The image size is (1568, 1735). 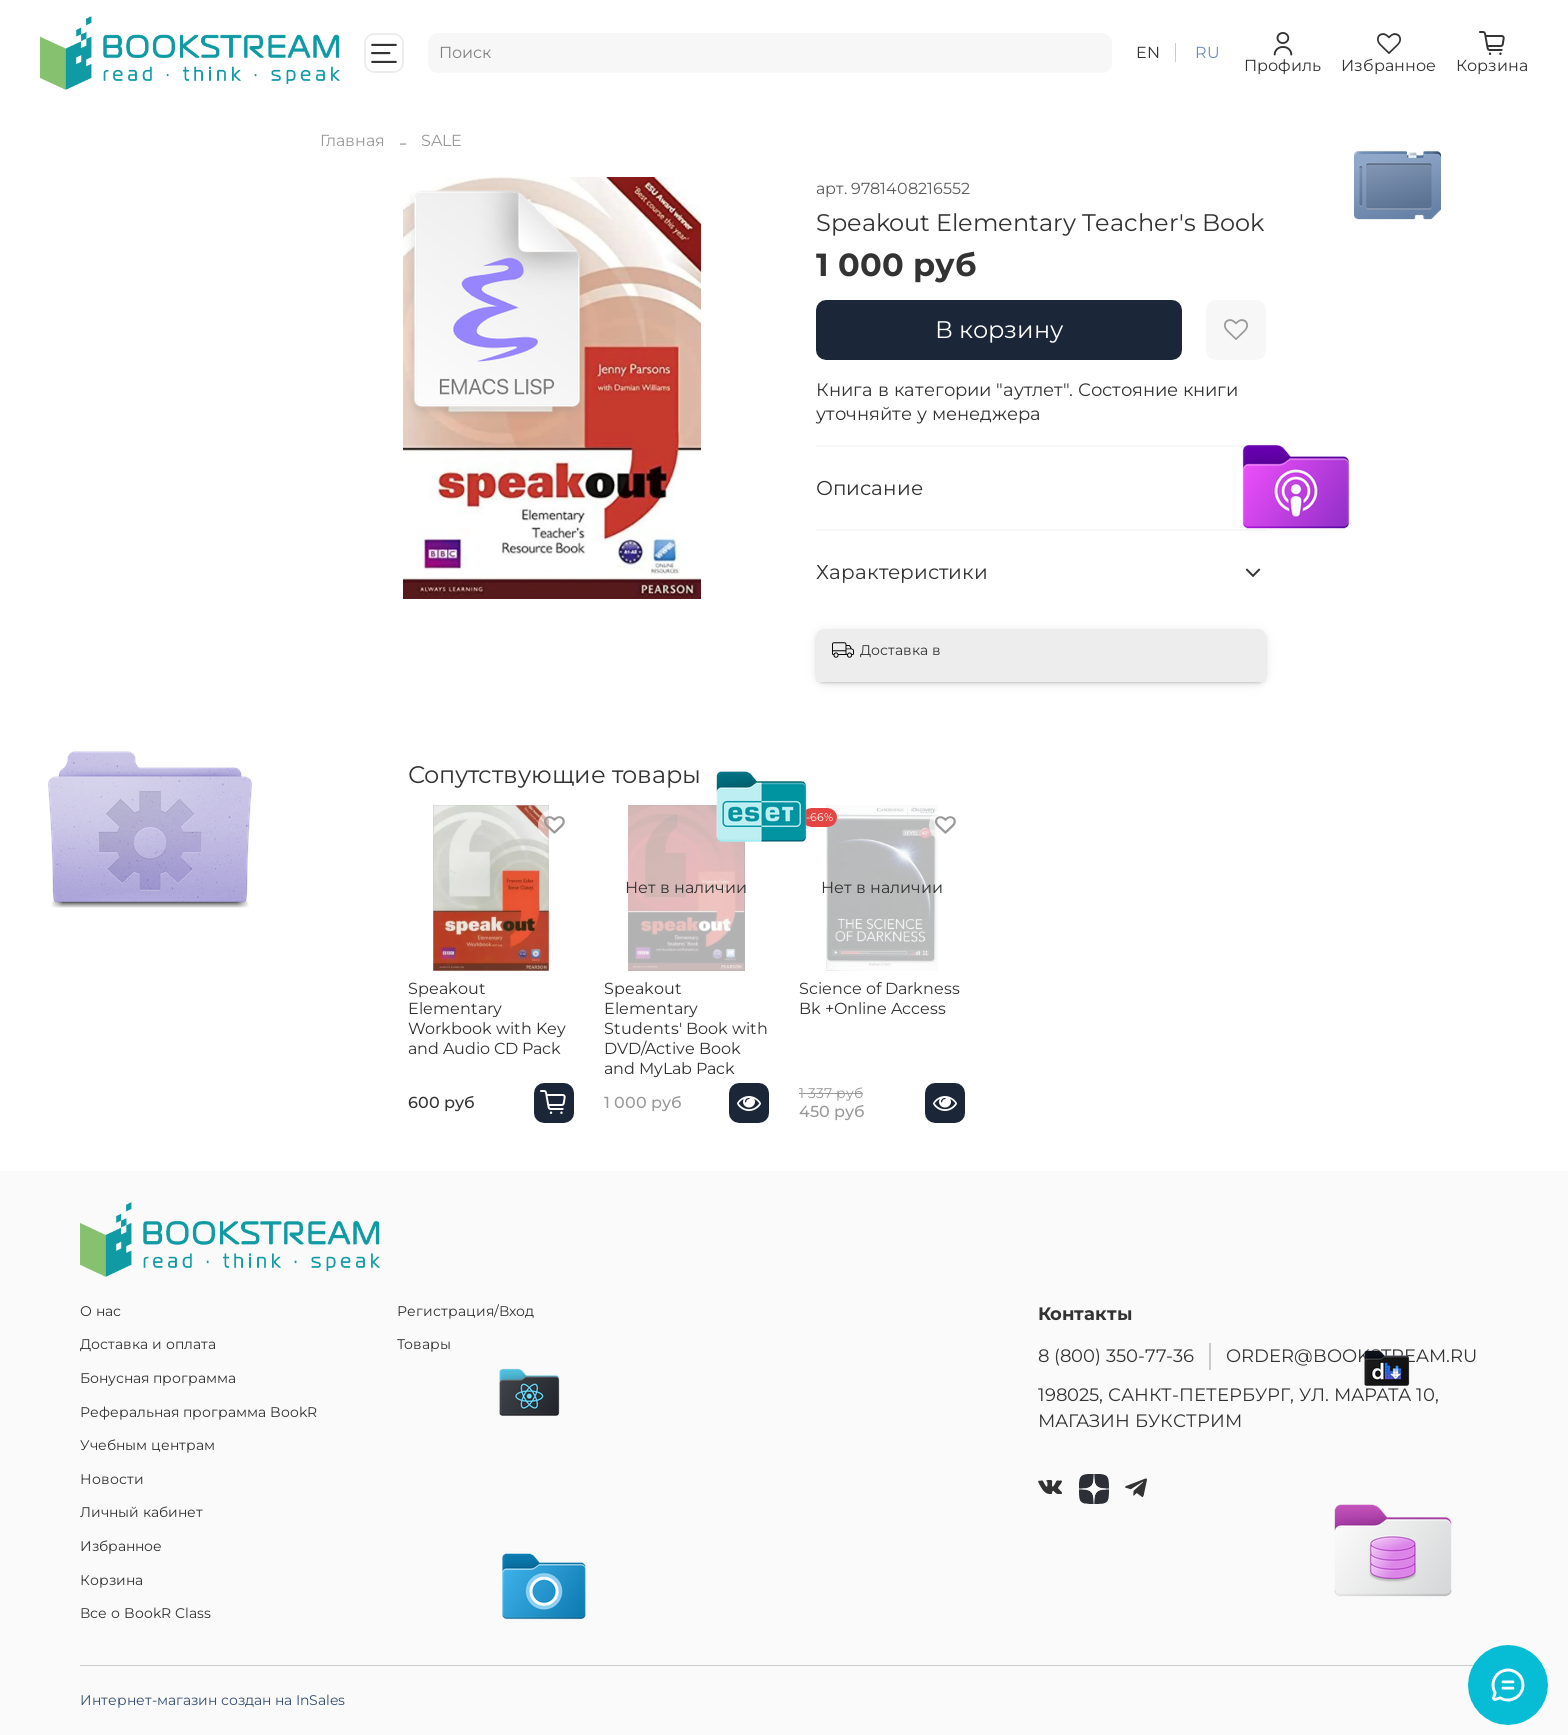 What do you see at coordinates (761, 809) in the screenshot?
I see `open eset antivirus files folder` at bounding box center [761, 809].